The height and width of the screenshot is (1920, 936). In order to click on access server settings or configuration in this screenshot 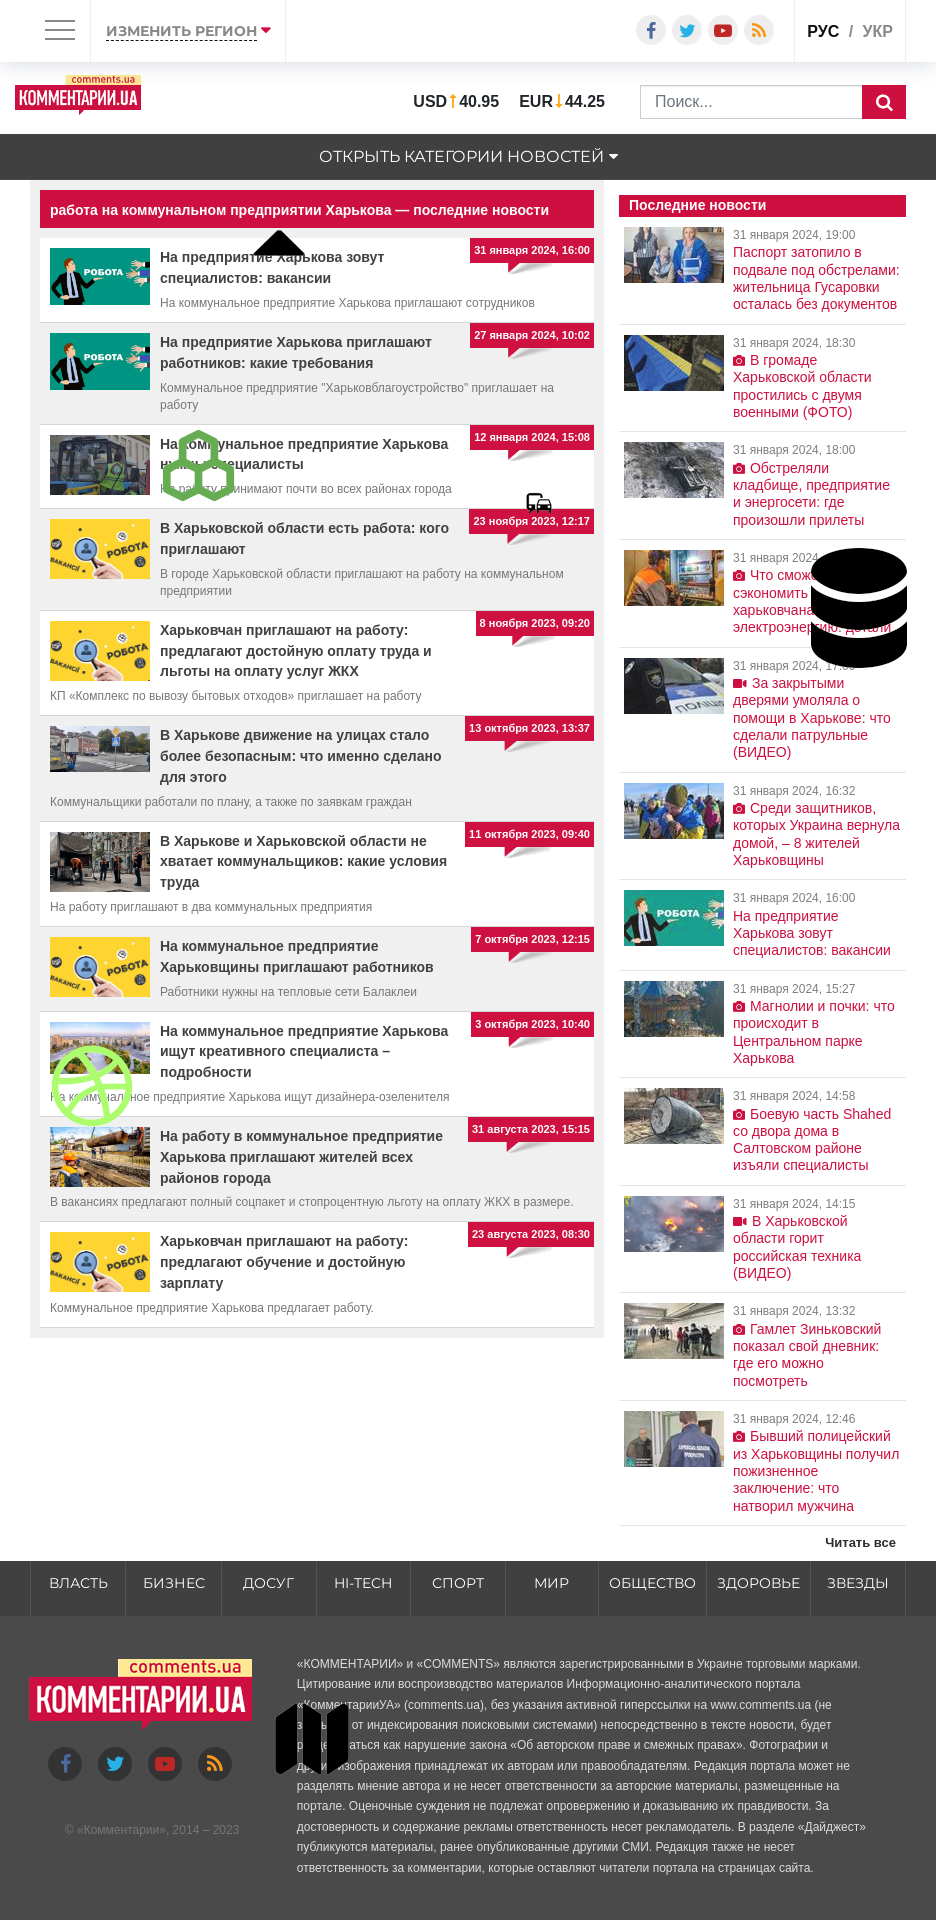, I will do `click(859, 608)`.